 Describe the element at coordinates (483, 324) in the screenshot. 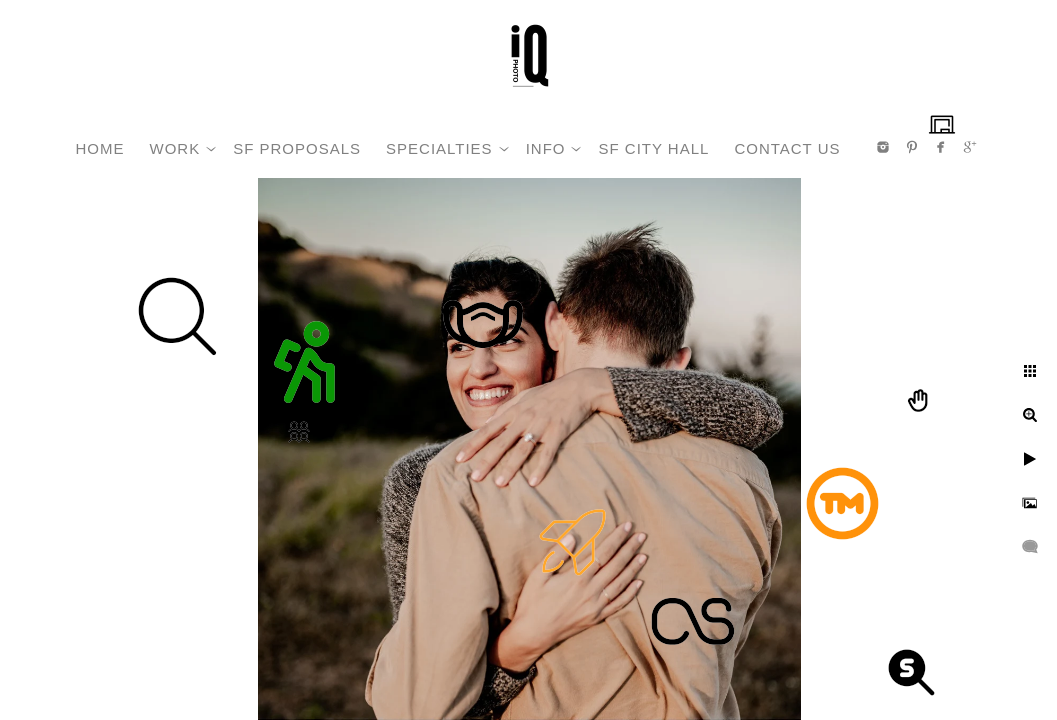

I see `indicates face mask required` at that location.